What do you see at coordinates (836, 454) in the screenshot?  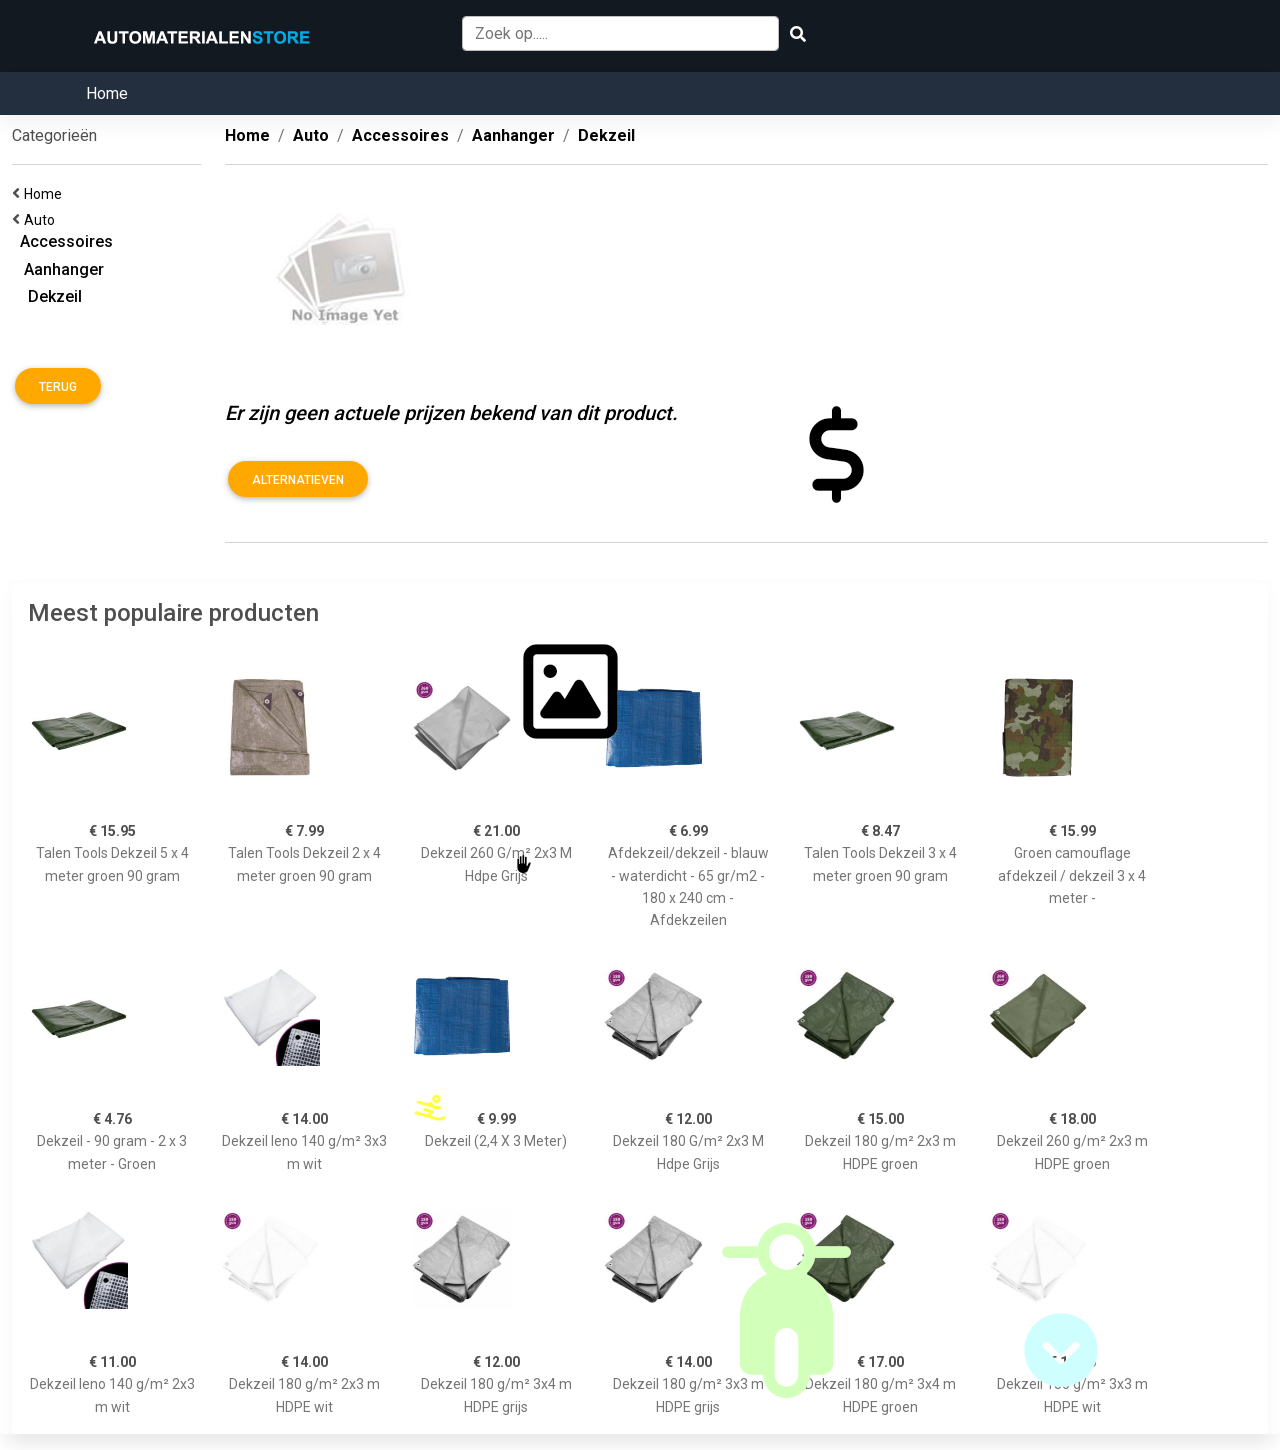 I see `view pricing or payment options` at bounding box center [836, 454].